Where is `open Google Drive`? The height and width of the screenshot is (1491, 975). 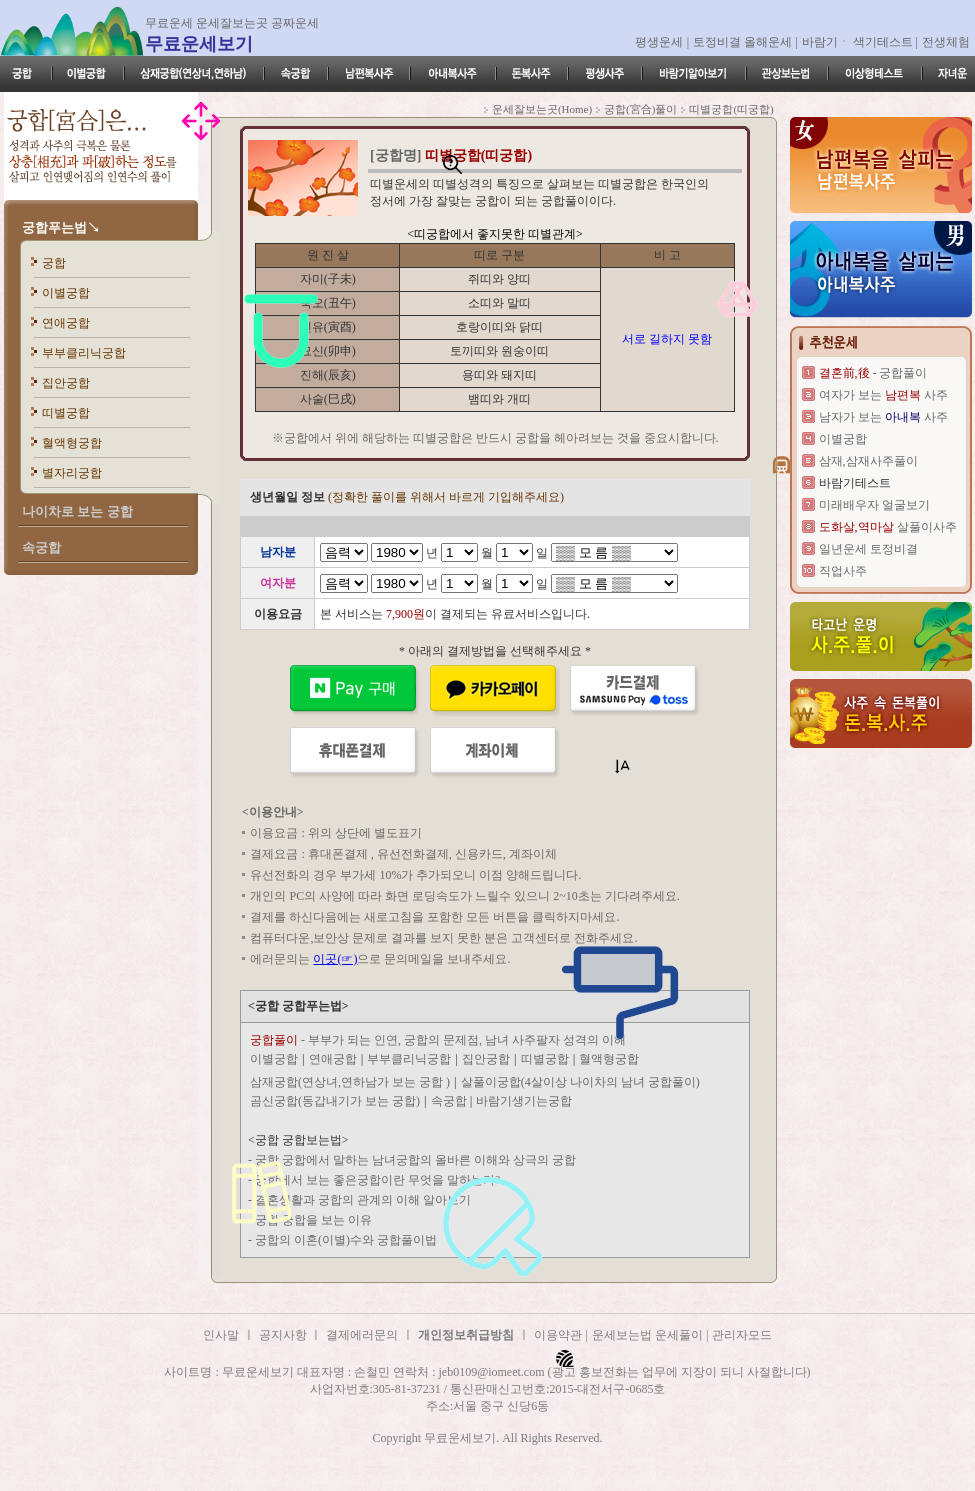
open Google Drive is located at coordinates (737, 300).